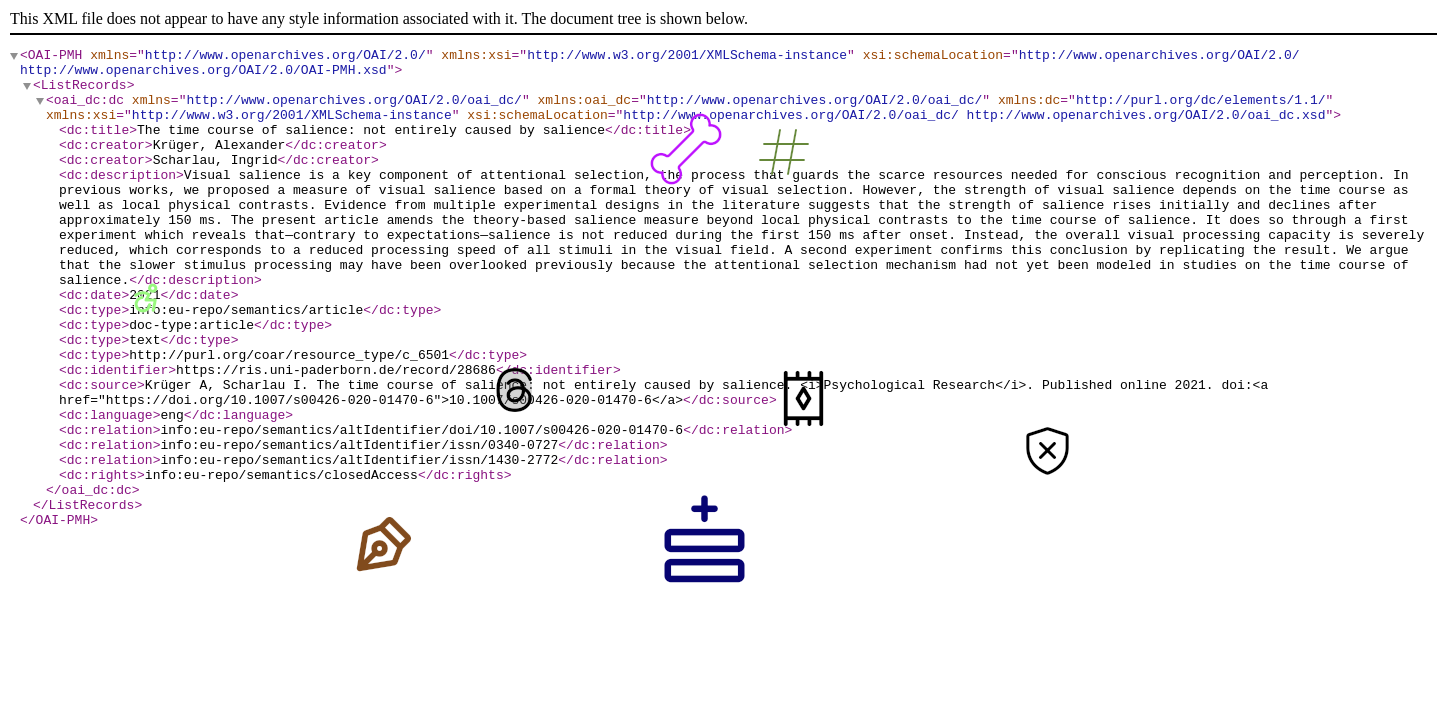 This screenshot has width=1447, height=720. I want to click on view rug or carpet options, so click(803, 398).